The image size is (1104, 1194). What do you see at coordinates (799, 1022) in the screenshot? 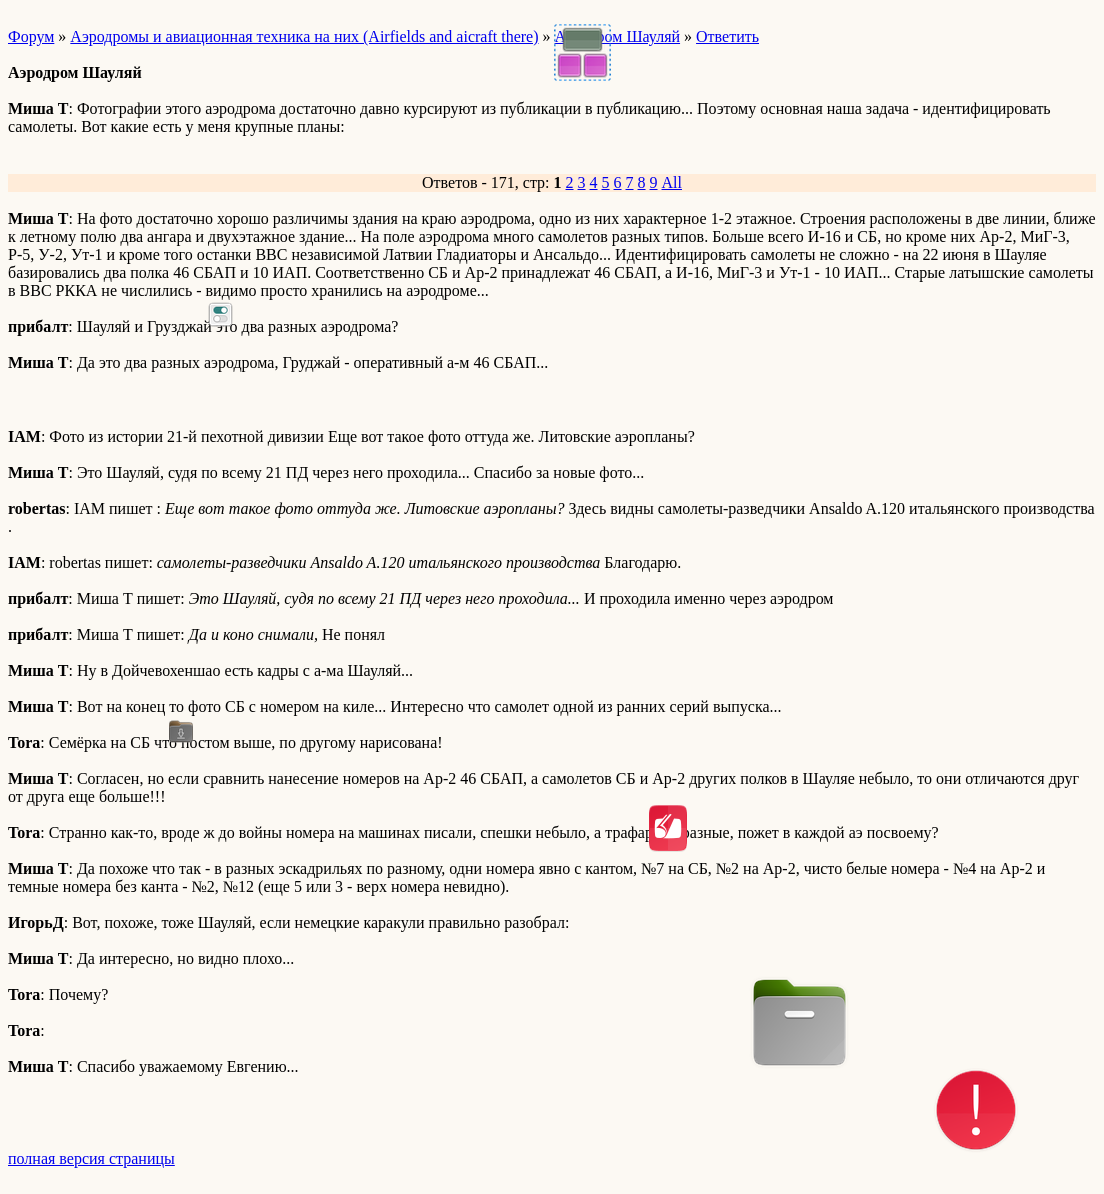
I see `open the file manager app` at bounding box center [799, 1022].